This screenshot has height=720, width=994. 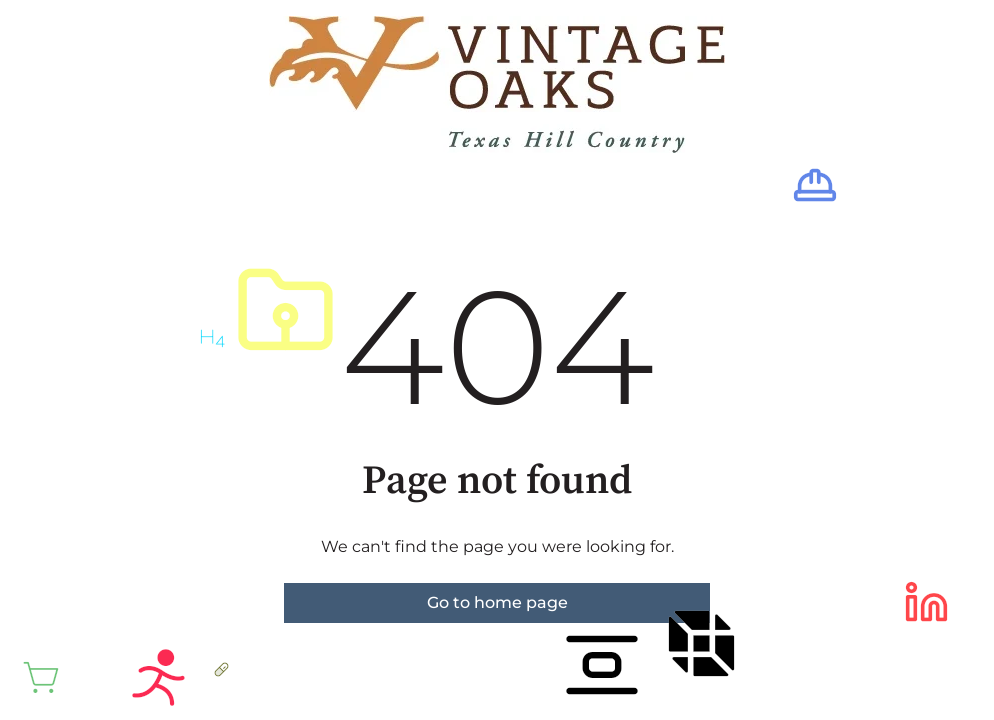 What do you see at coordinates (211, 338) in the screenshot?
I see `format text as heading level 4` at bounding box center [211, 338].